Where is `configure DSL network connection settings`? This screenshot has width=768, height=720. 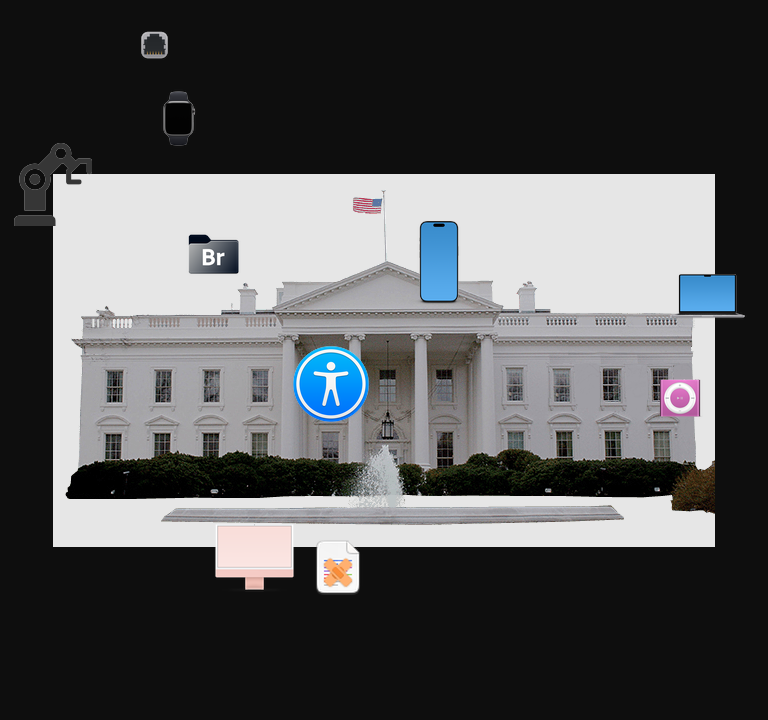 configure DSL network connection settings is located at coordinates (154, 45).